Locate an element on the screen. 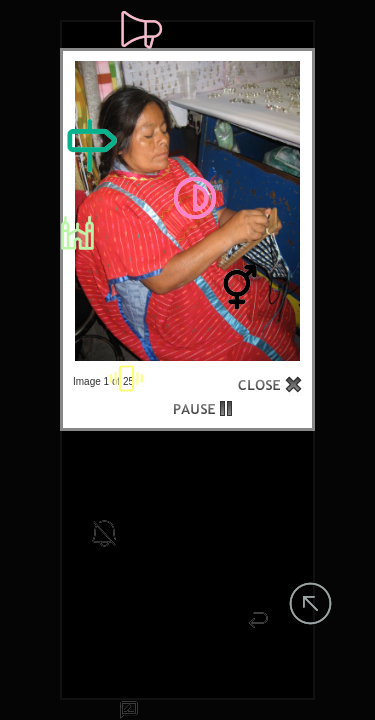 This screenshot has height=720, width=375. mute notifications is located at coordinates (104, 533).